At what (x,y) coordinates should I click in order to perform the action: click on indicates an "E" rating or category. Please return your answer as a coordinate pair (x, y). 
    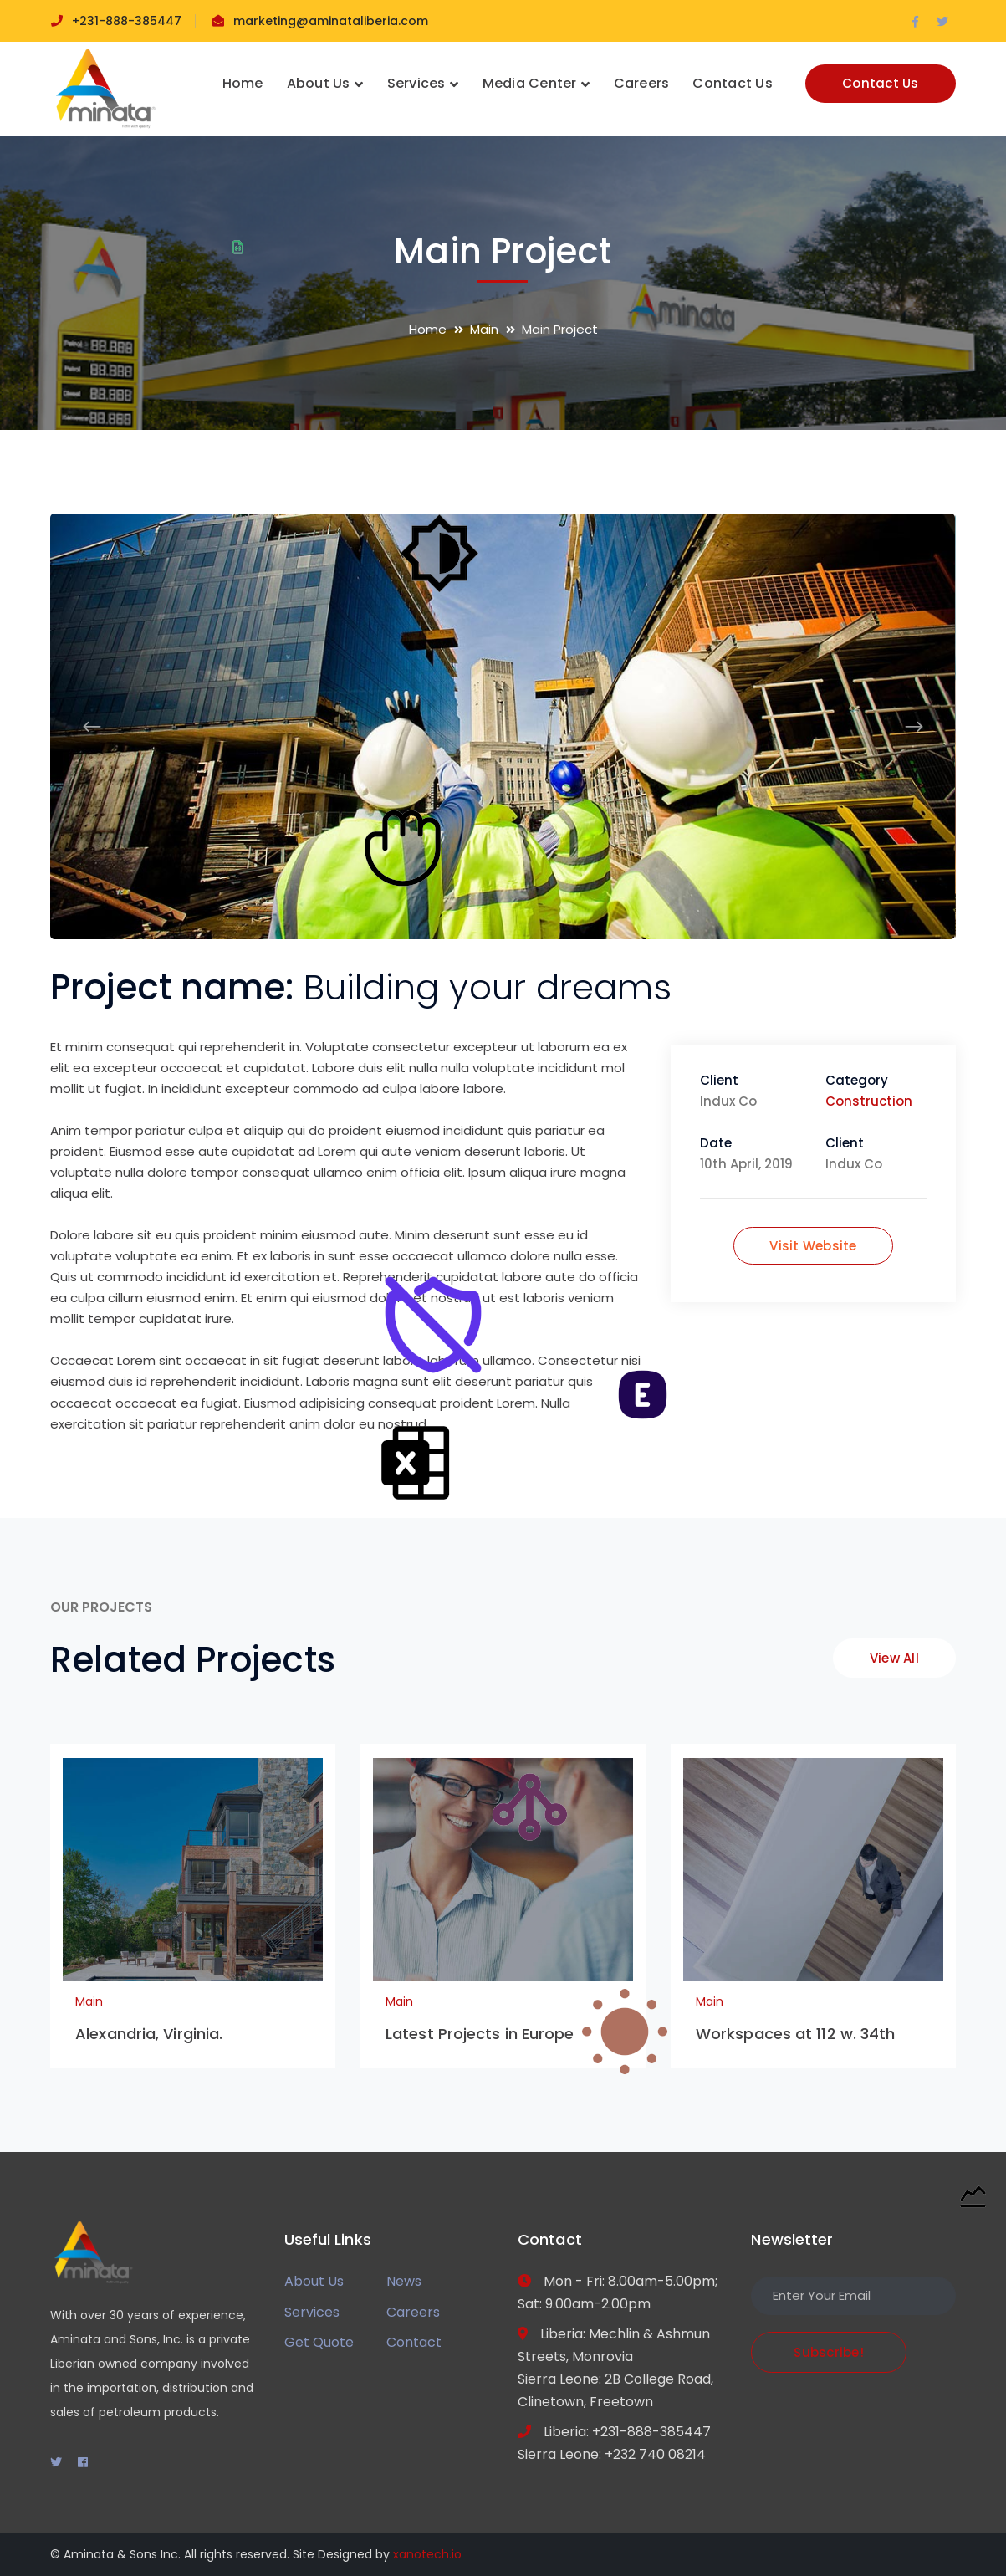
    Looking at the image, I should click on (642, 1394).